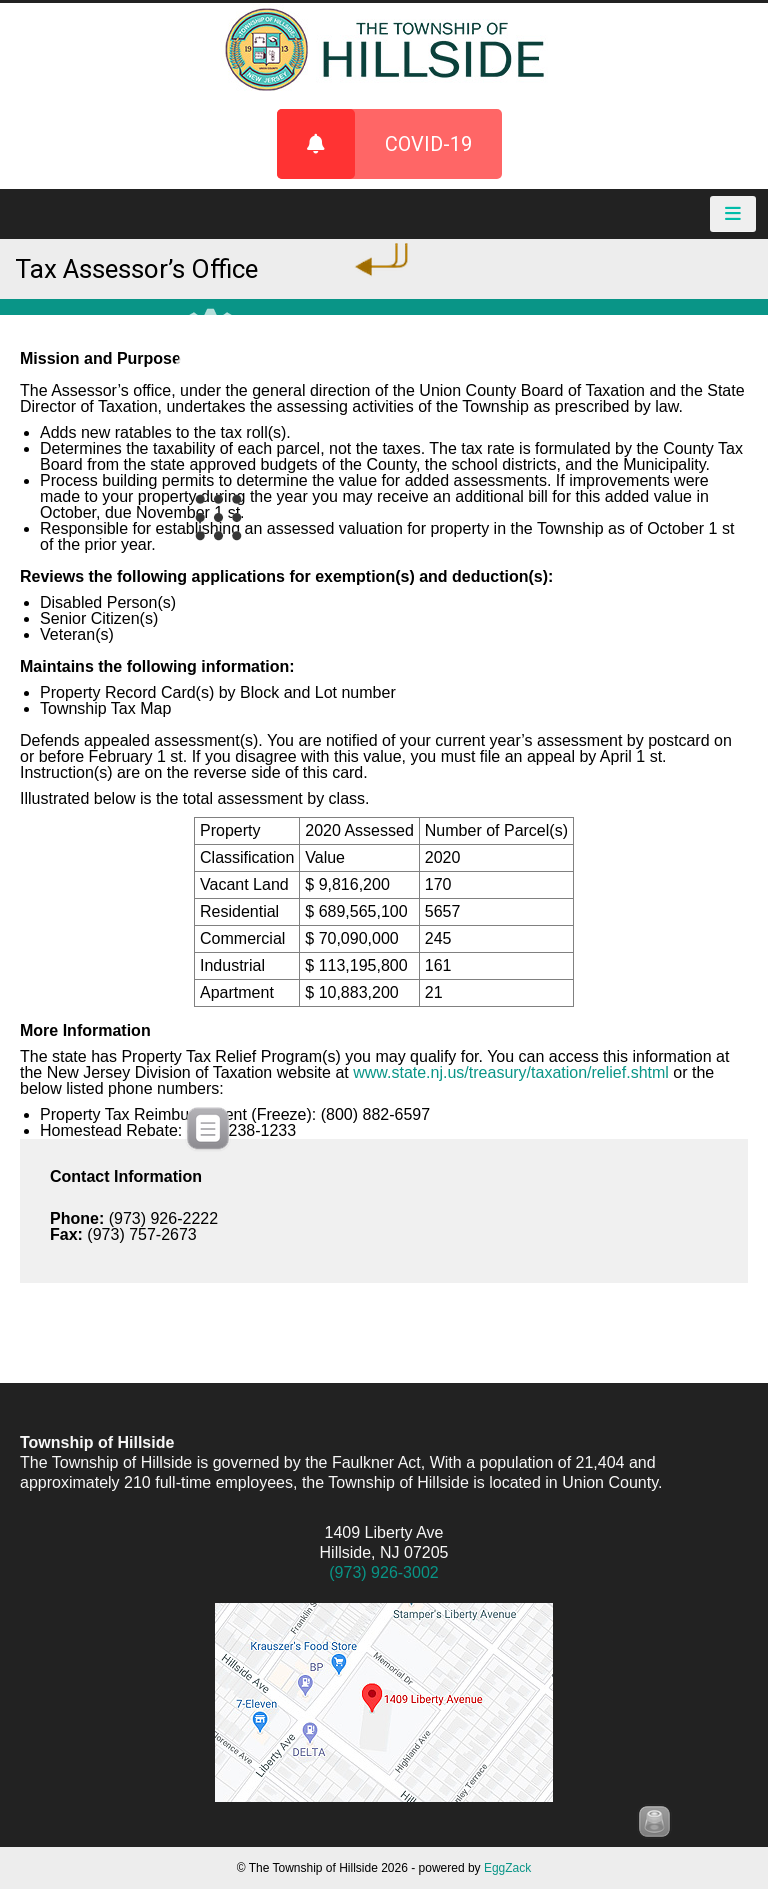  I want to click on adjust parameter behavior settings, so click(210, 347).